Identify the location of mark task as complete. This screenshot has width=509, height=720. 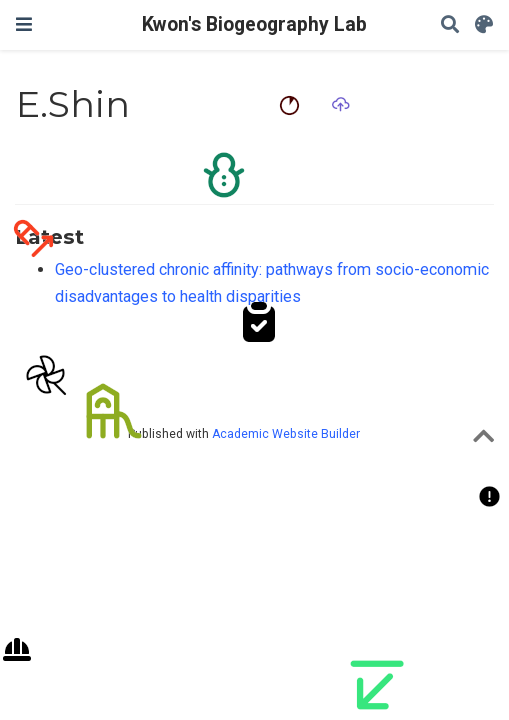
(259, 322).